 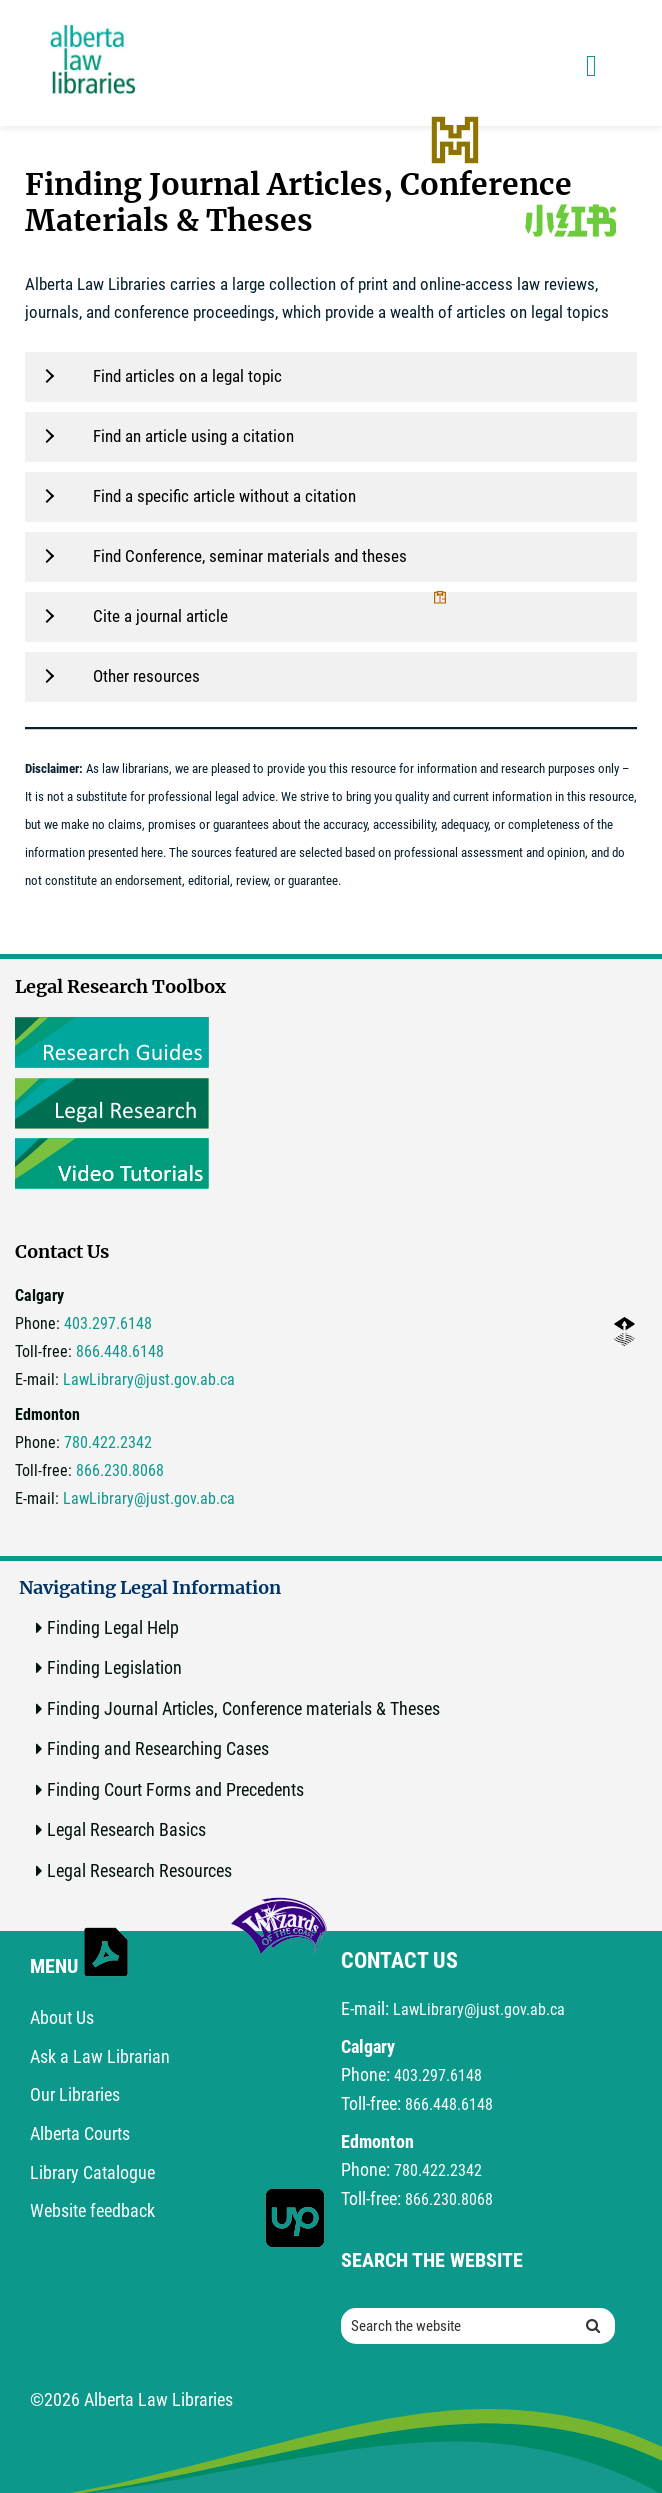 What do you see at coordinates (624, 1331) in the screenshot?
I see `flux brand logo` at bounding box center [624, 1331].